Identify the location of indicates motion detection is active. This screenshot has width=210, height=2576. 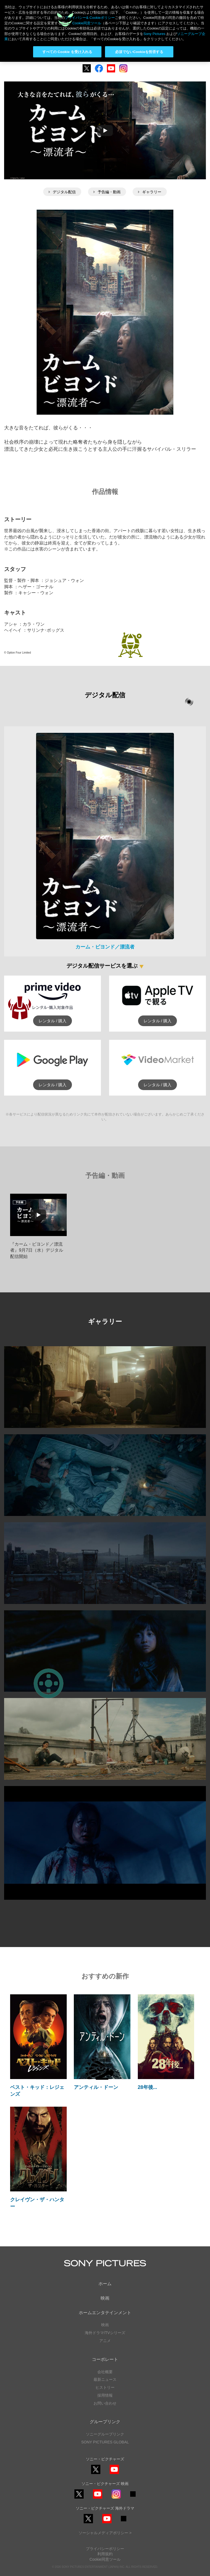
(189, 702).